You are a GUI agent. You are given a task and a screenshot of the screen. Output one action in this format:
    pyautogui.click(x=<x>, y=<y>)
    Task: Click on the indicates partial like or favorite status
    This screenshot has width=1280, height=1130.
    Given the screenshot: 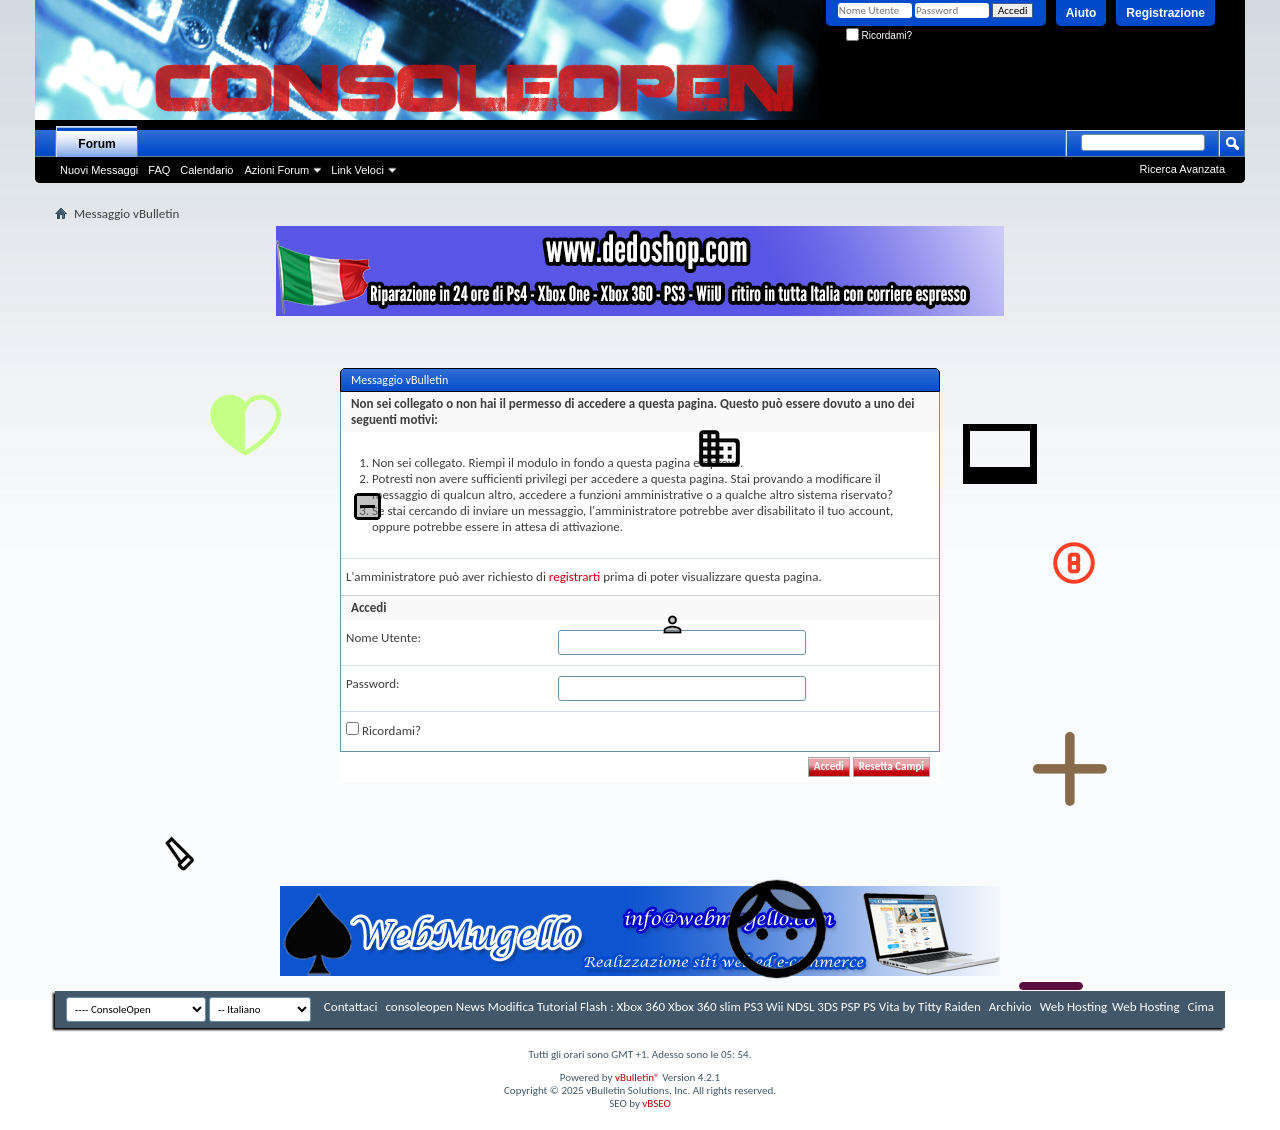 What is the action you would take?
    pyautogui.click(x=245, y=422)
    